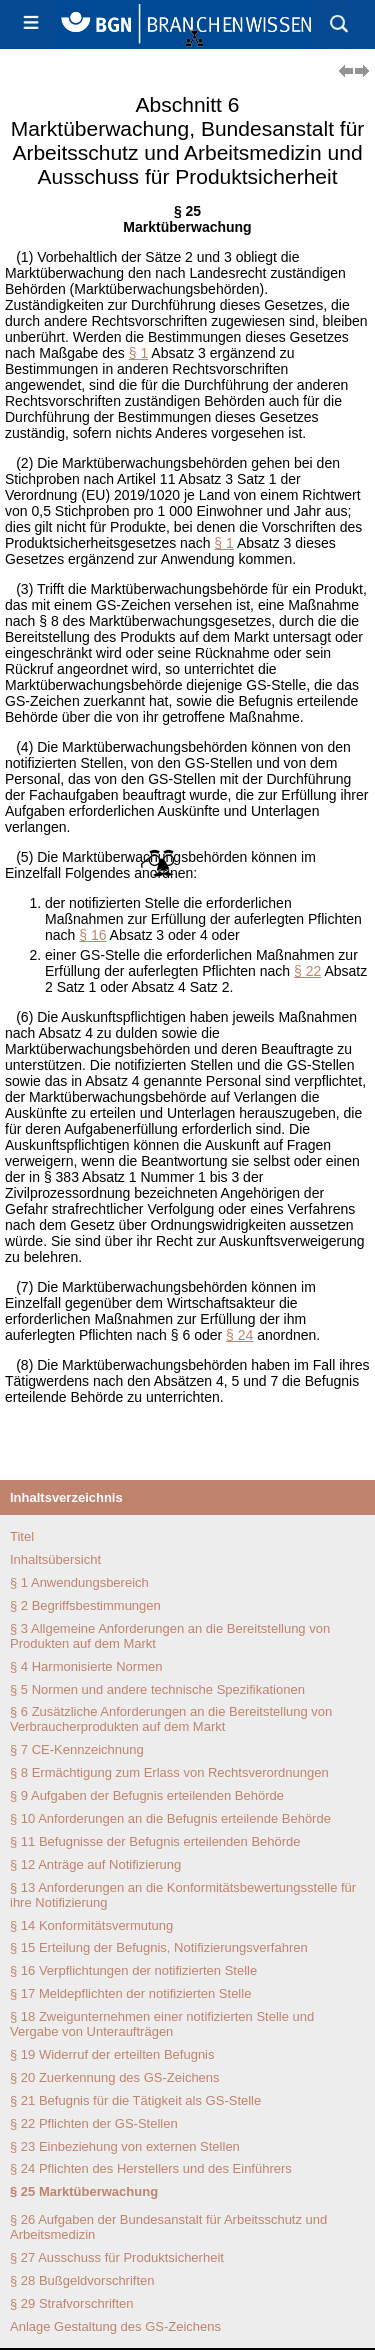 The image size is (375, 2350). What do you see at coordinates (157, 862) in the screenshot?
I see `access prank or joke features` at bounding box center [157, 862].